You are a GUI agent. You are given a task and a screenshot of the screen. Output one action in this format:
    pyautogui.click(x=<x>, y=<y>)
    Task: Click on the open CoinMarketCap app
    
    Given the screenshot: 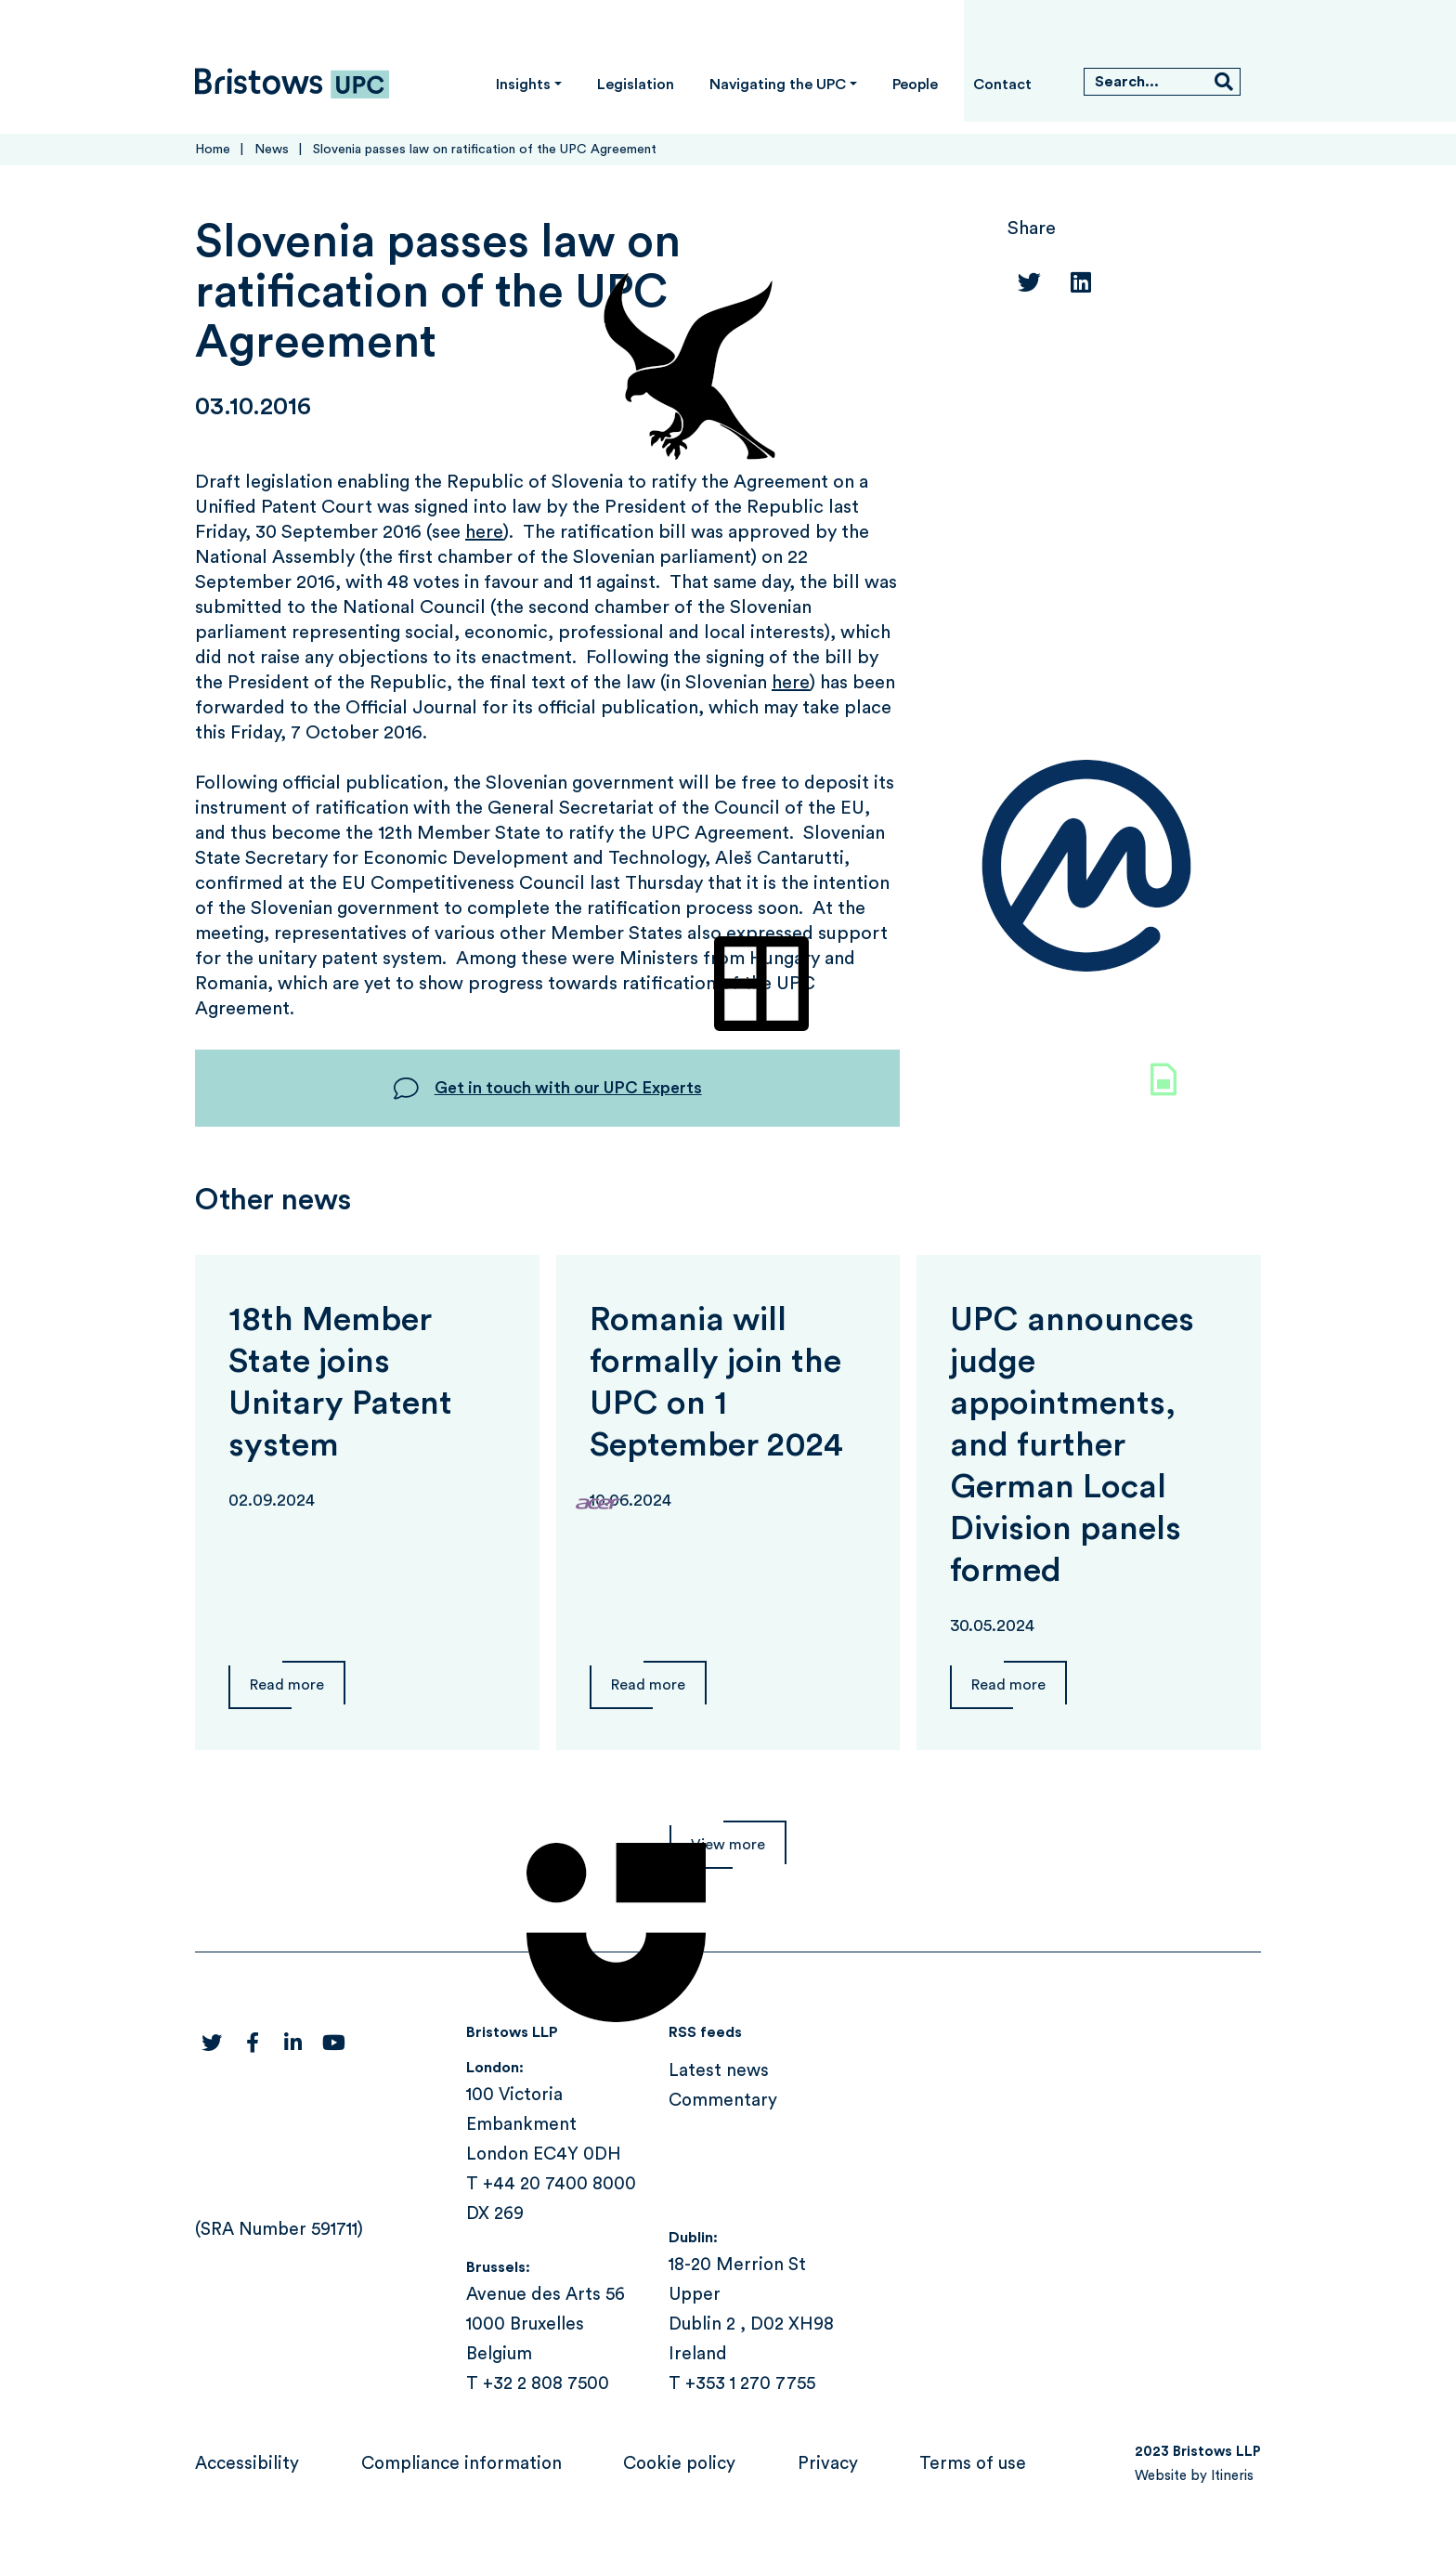 What is the action you would take?
    pyautogui.click(x=1086, y=866)
    